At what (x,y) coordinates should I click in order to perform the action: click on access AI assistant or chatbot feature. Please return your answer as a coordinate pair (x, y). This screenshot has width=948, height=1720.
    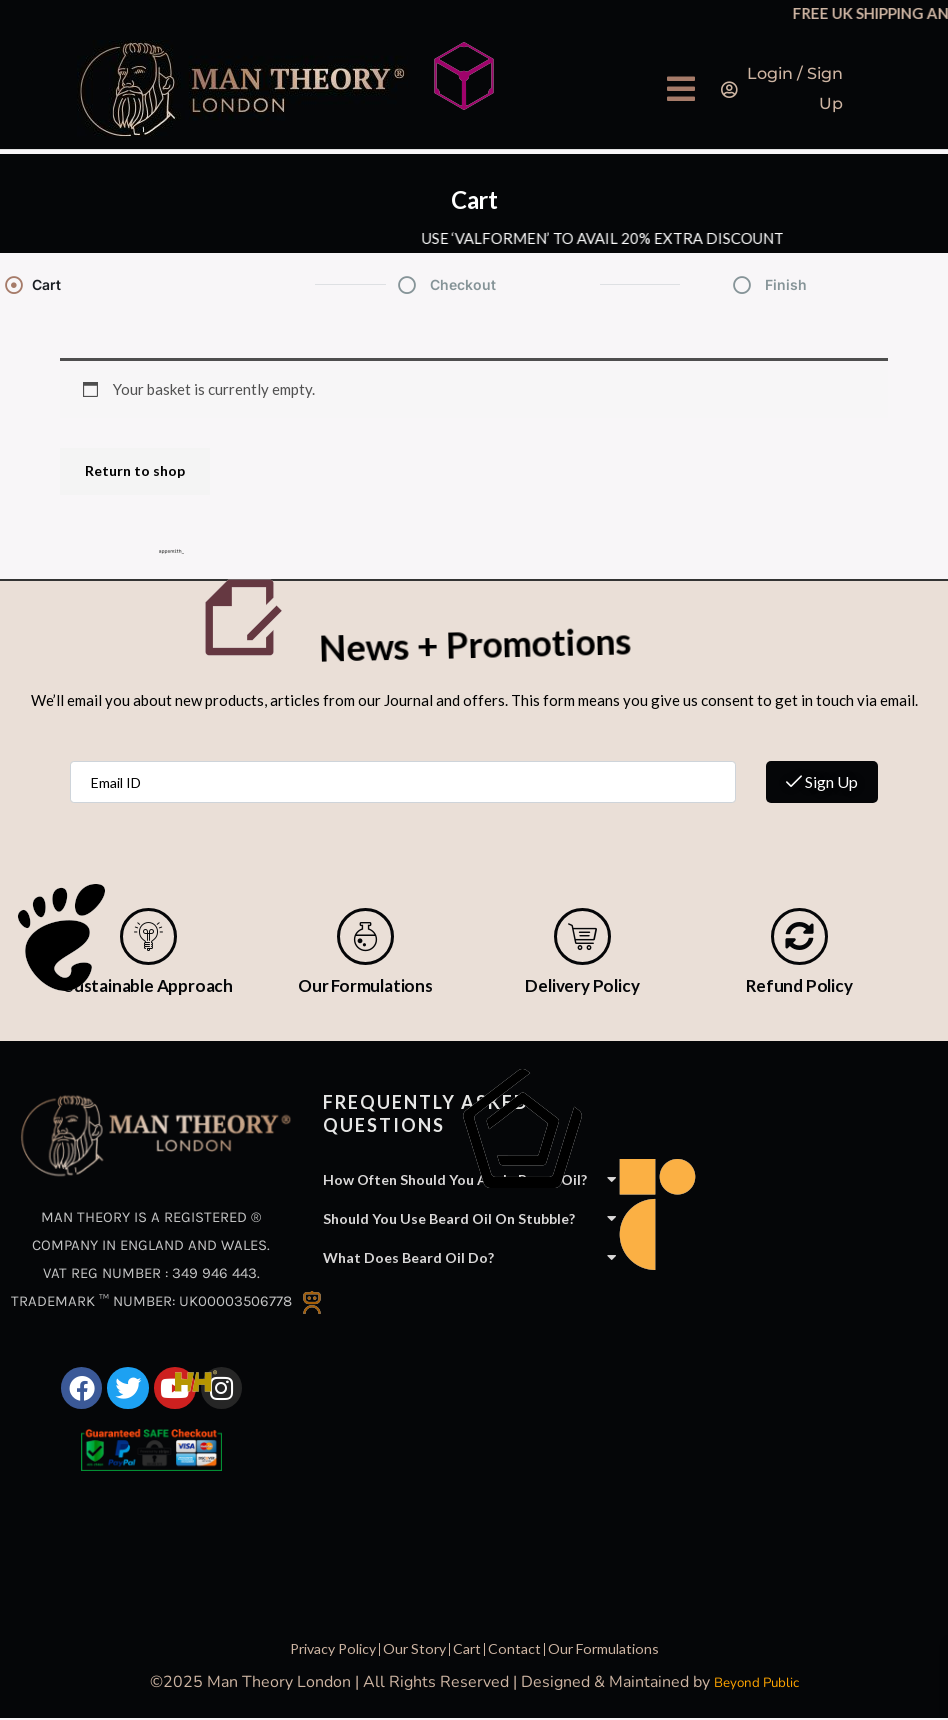
    Looking at the image, I should click on (312, 1303).